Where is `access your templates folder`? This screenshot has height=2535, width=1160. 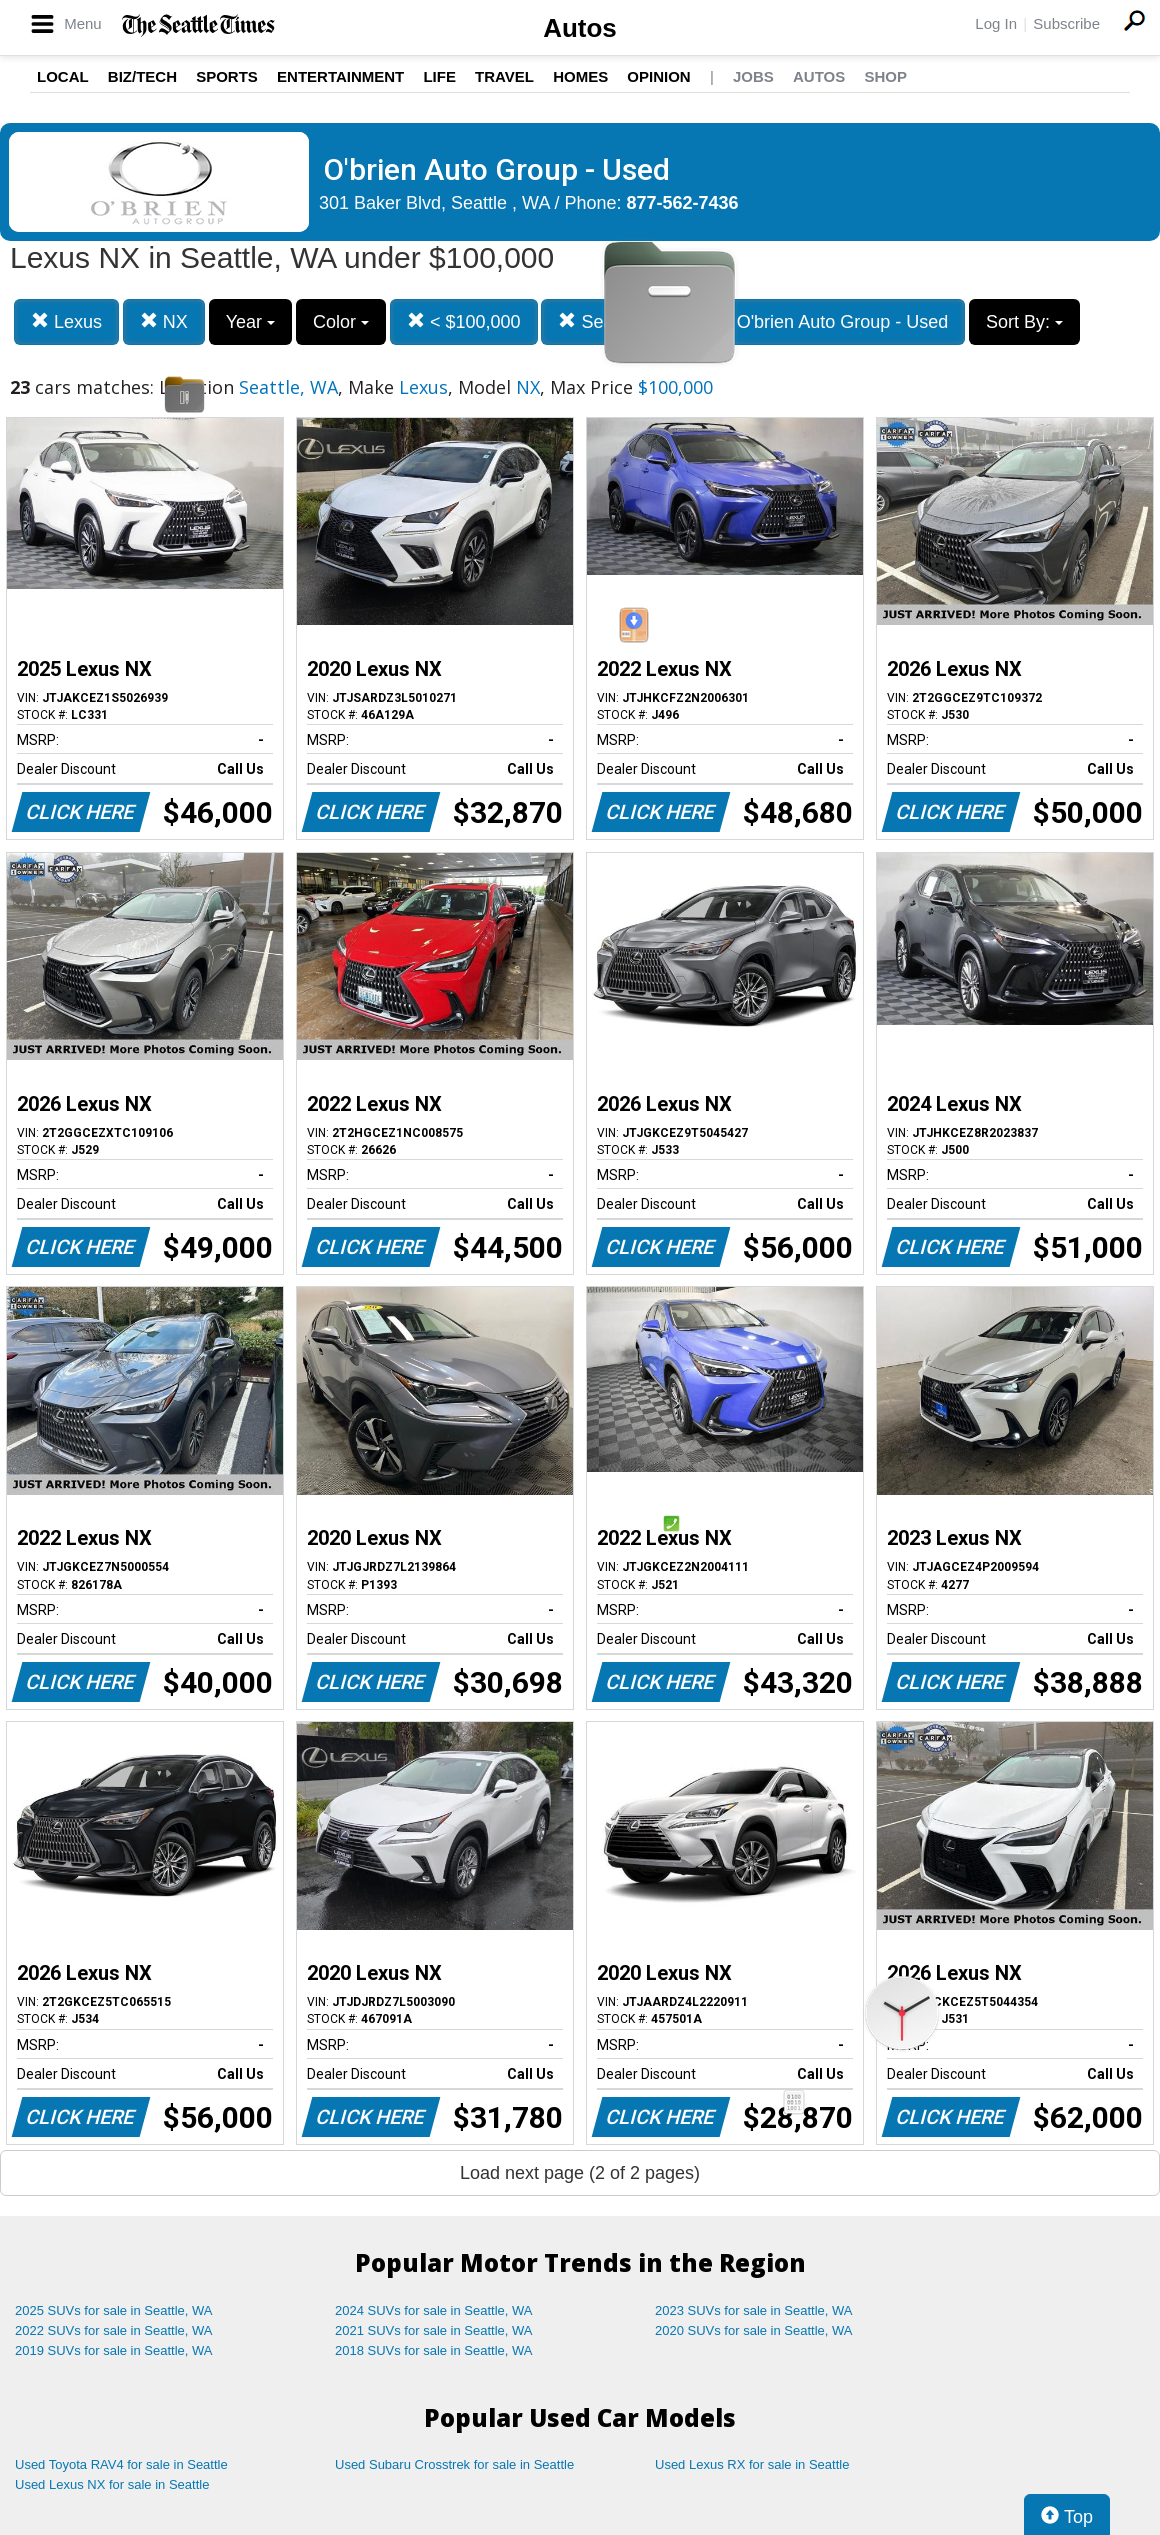
access your templates folder is located at coordinates (184, 394).